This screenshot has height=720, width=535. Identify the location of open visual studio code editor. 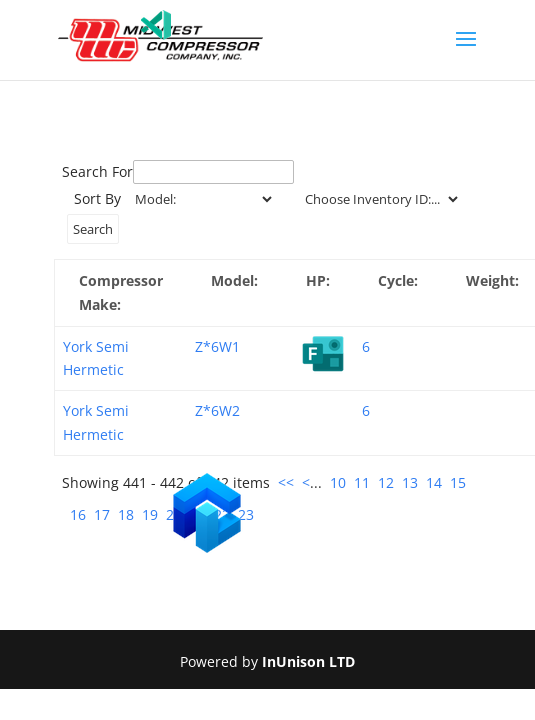
(156, 25).